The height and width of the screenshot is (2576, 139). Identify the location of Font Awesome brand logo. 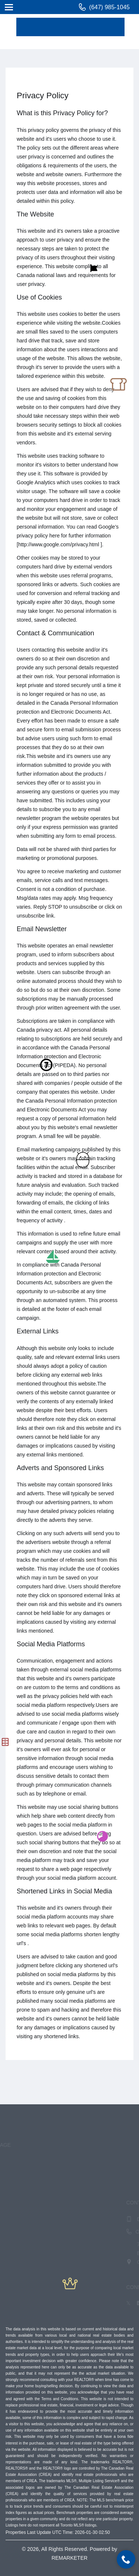
(94, 268).